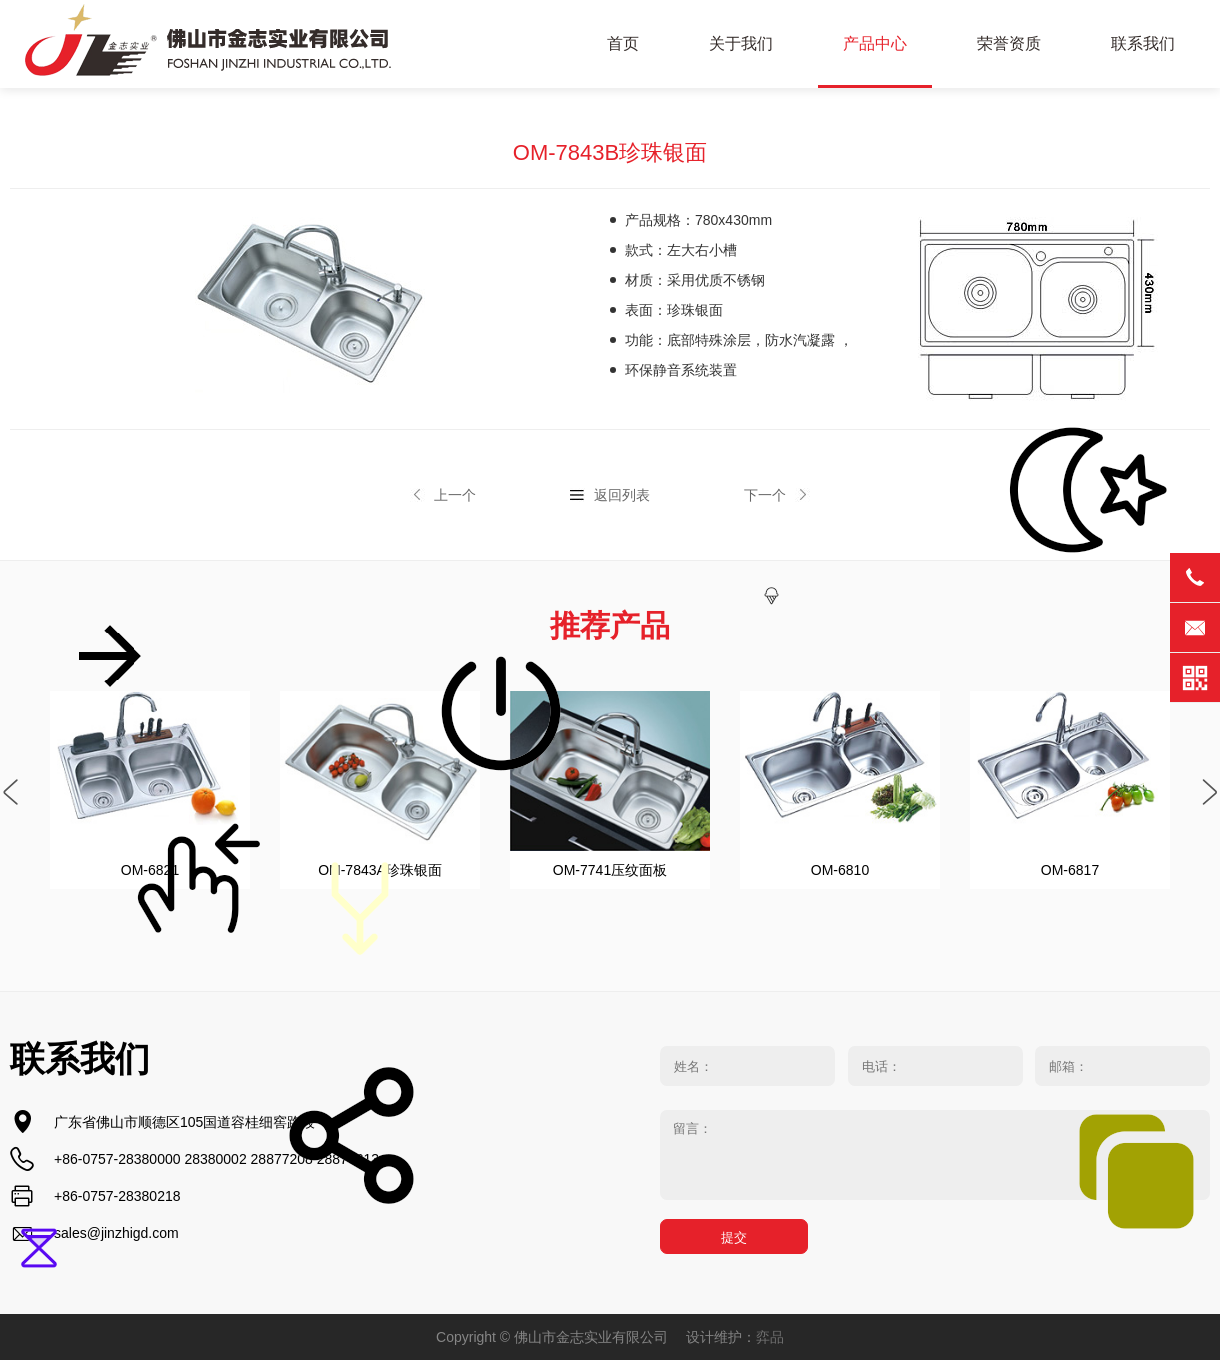 This screenshot has width=1220, height=1360. I want to click on toggle islamic calendar or prayer times, so click(1083, 490).